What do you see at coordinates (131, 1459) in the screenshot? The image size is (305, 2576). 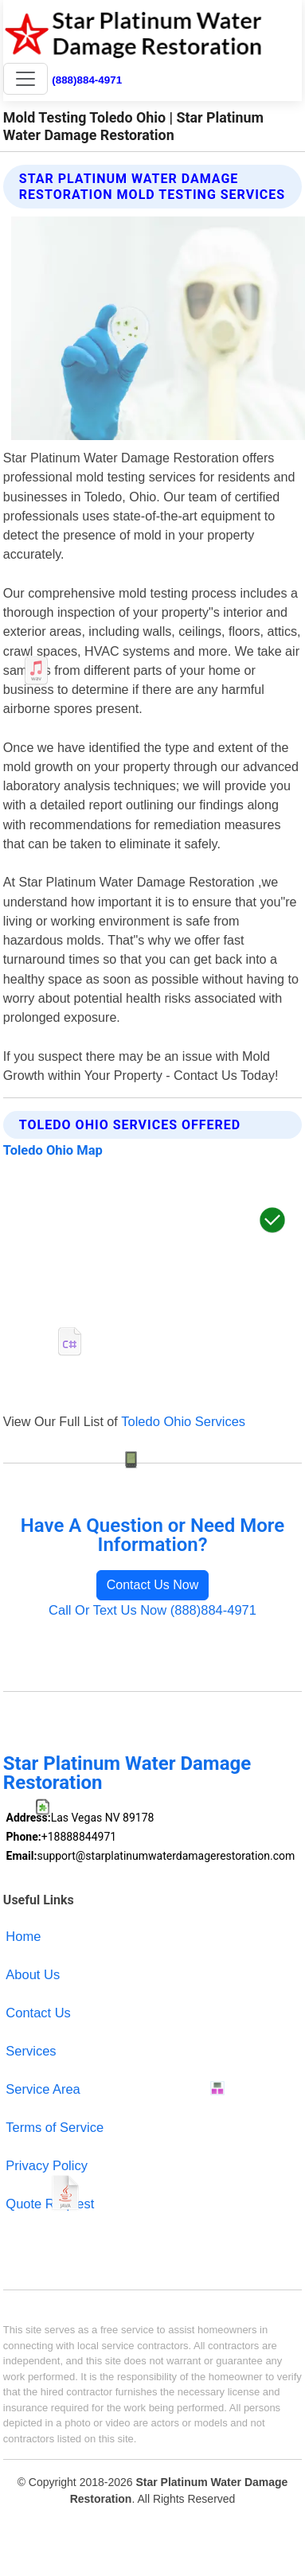 I see `access PDA or handheld device settings` at bounding box center [131, 1459].